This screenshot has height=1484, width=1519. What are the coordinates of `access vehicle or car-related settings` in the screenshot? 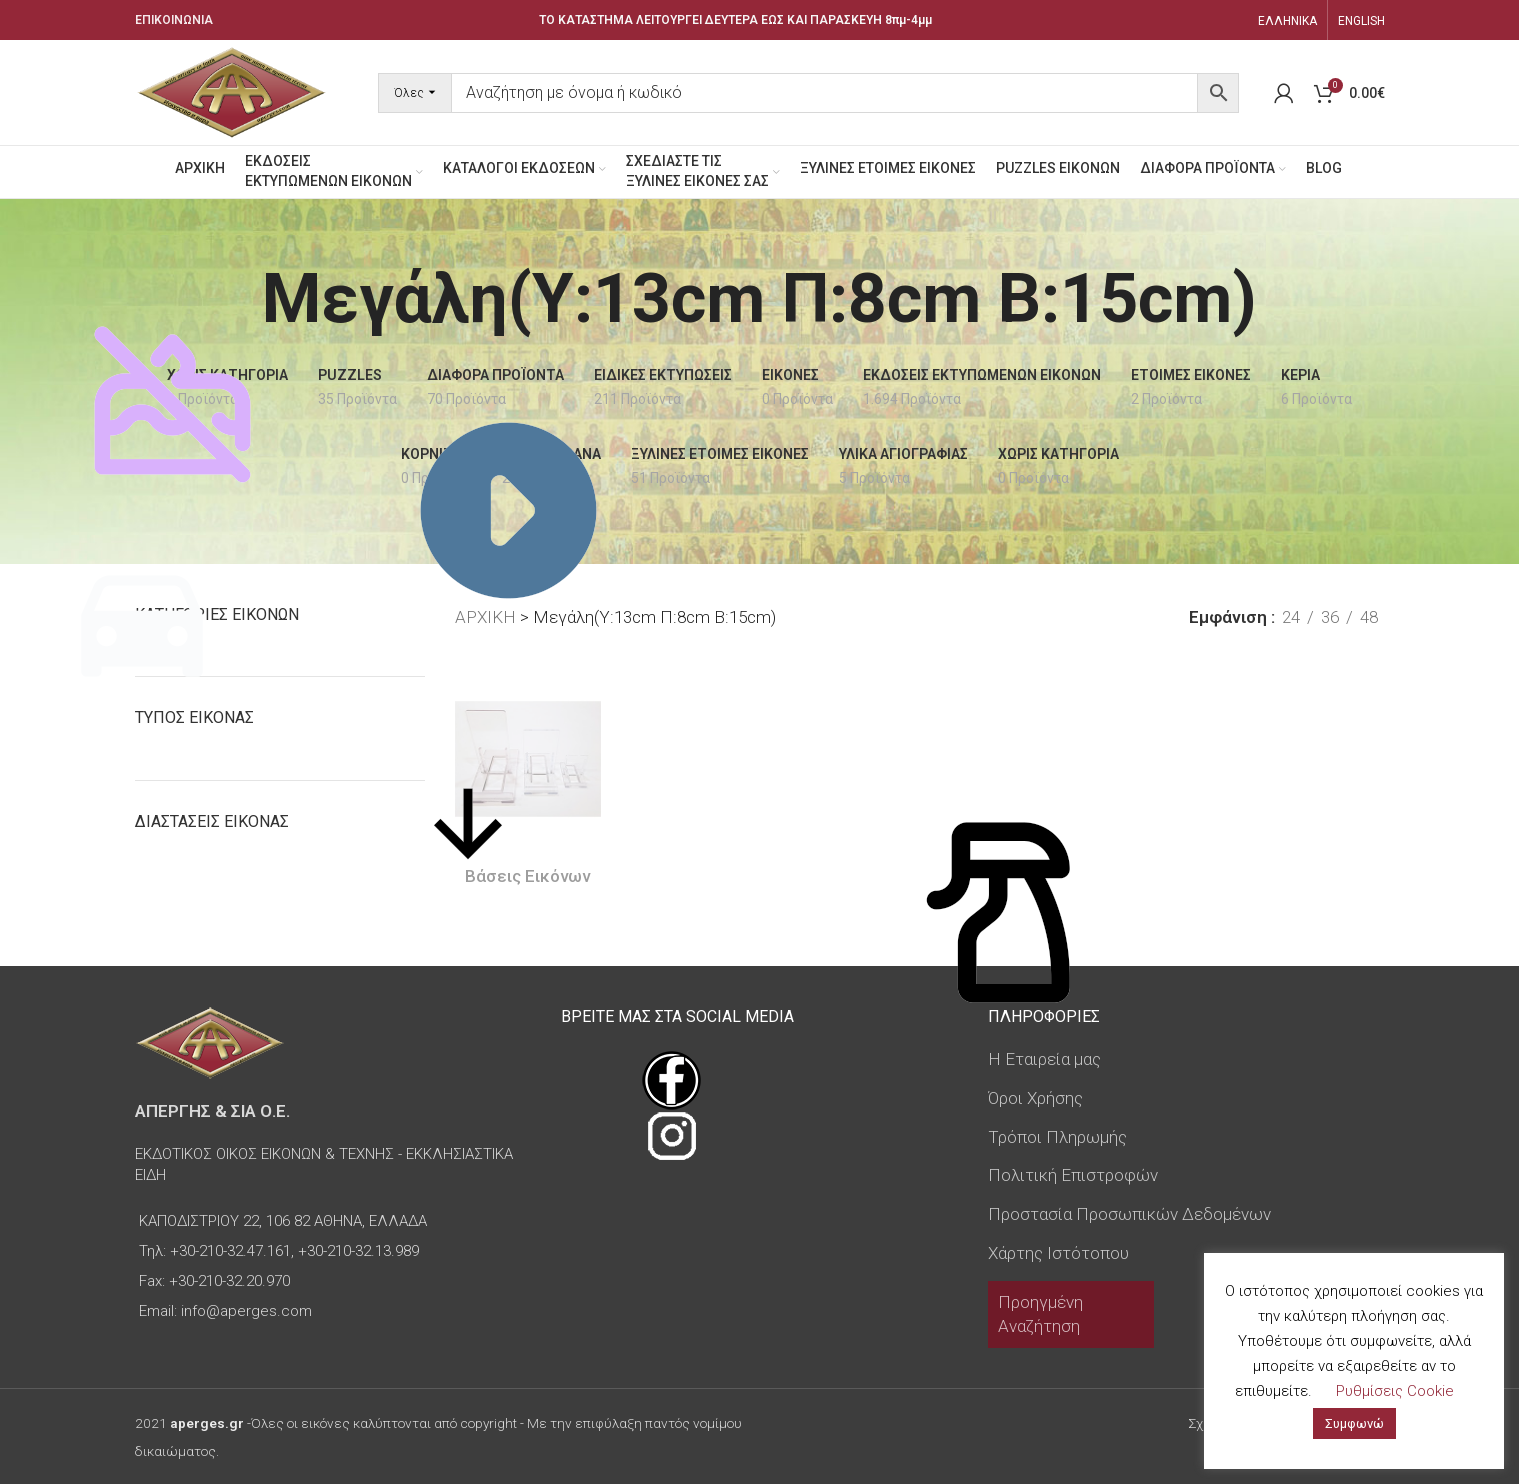 It's located at (142, 626).